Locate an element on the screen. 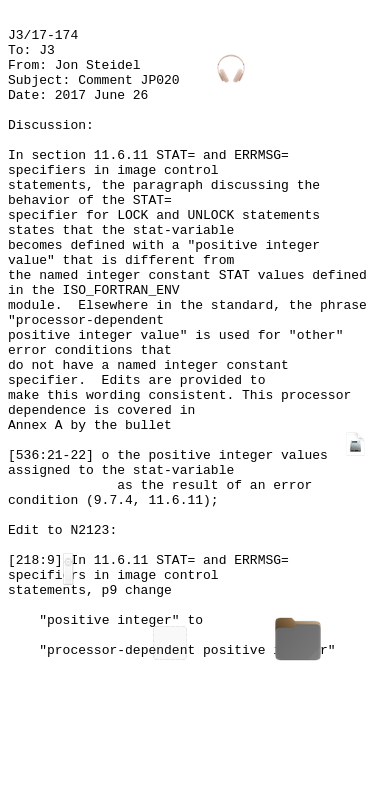 The width and height of the screenshot is (375, 800). sync music to your iPod device is located at coordinates (68, 569).